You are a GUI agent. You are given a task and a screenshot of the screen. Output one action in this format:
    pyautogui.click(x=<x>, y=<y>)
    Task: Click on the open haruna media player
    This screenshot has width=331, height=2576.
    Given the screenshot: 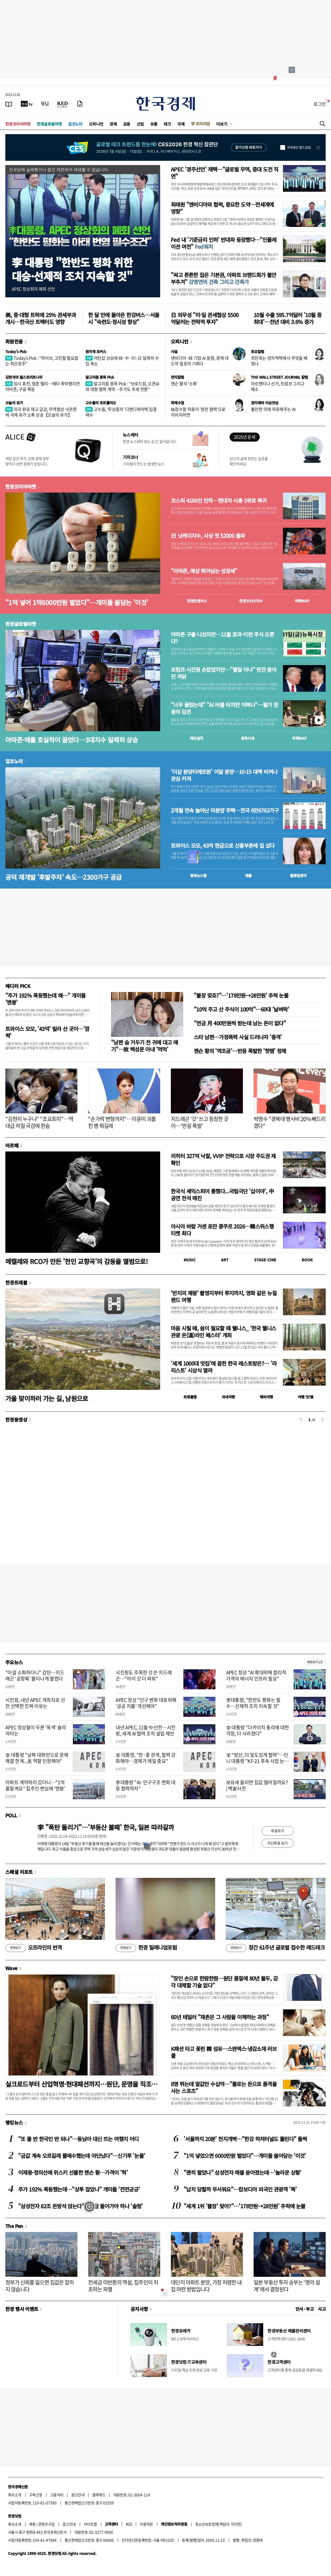 What is the action you would take?
    pyautogui.click(x=114, y=1304)
    